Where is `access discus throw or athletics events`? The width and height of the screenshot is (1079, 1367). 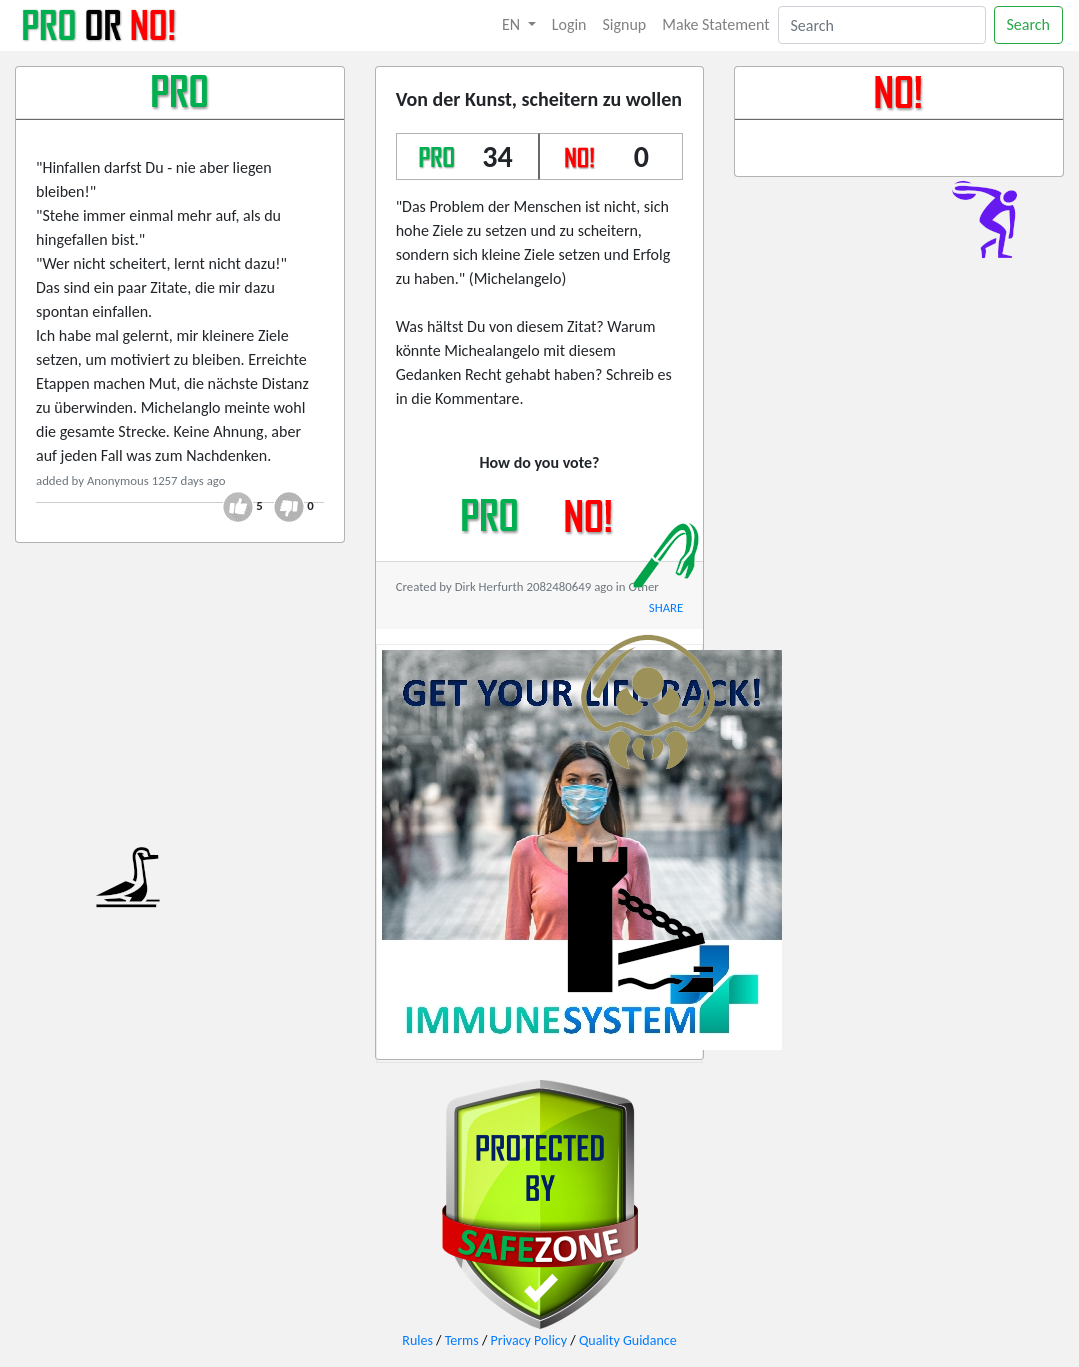
access discus throw or athletics events is located at coordinates (984, 219).